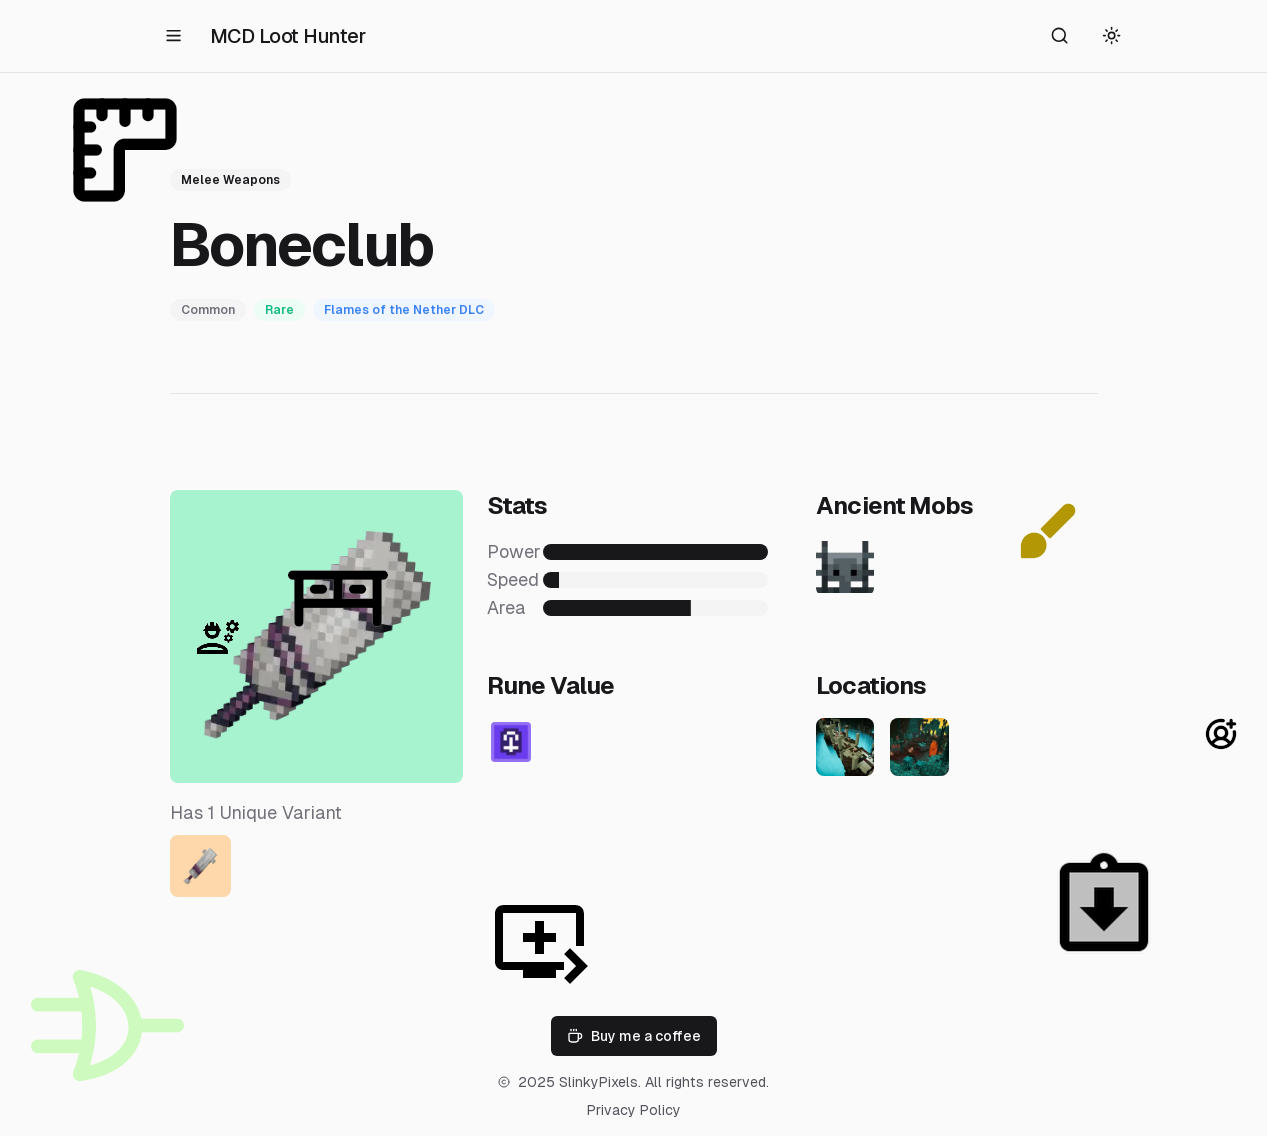 The height and width of the screenshot is (1136, 1267). Describe the element at coordinates (539, 941) in the screenshot. I see `add to play next in queue` at that location.